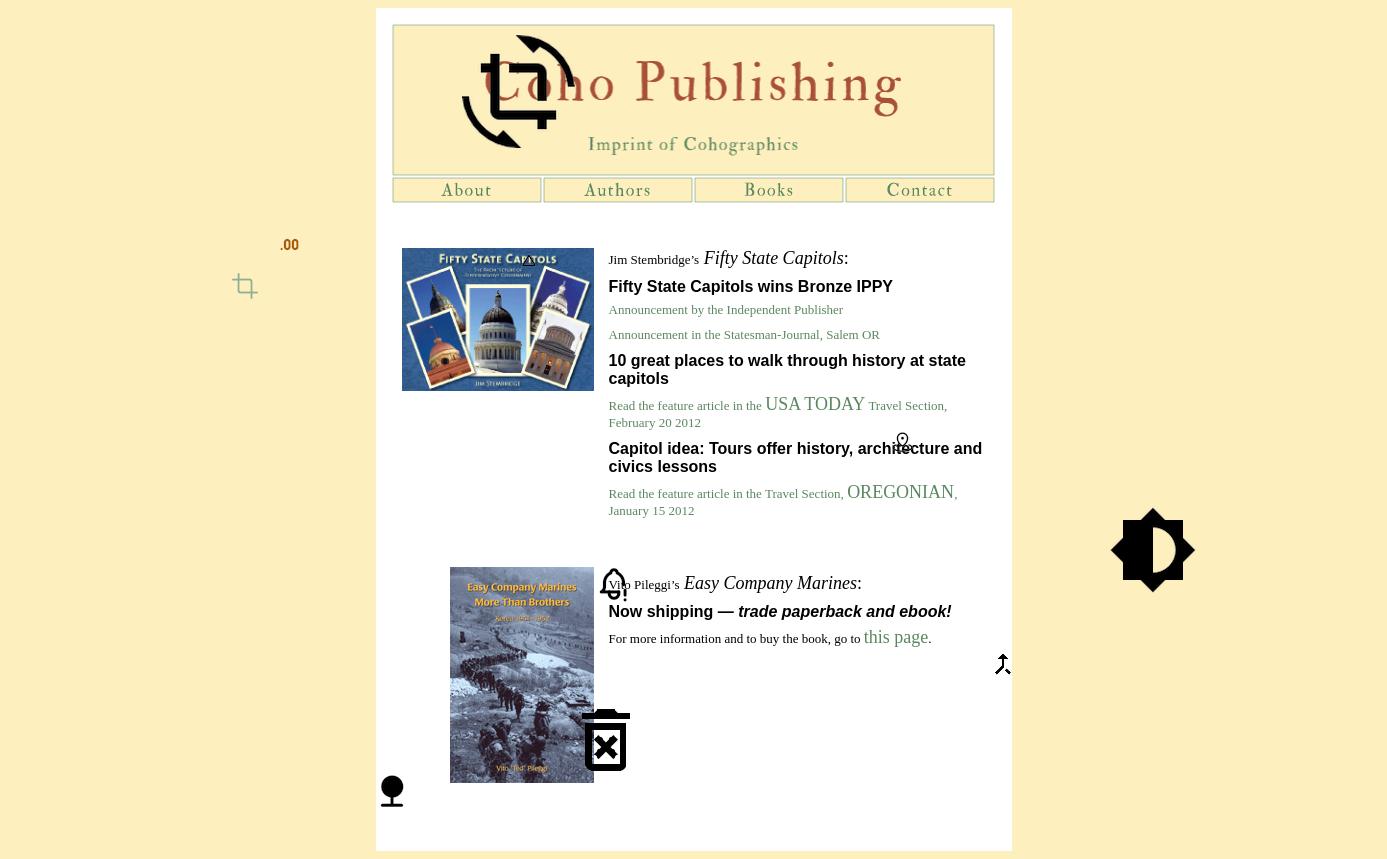  Describe the element at coordinates (1153, 550) in the screenshot. I see `adjust screen brightness level` at that location.